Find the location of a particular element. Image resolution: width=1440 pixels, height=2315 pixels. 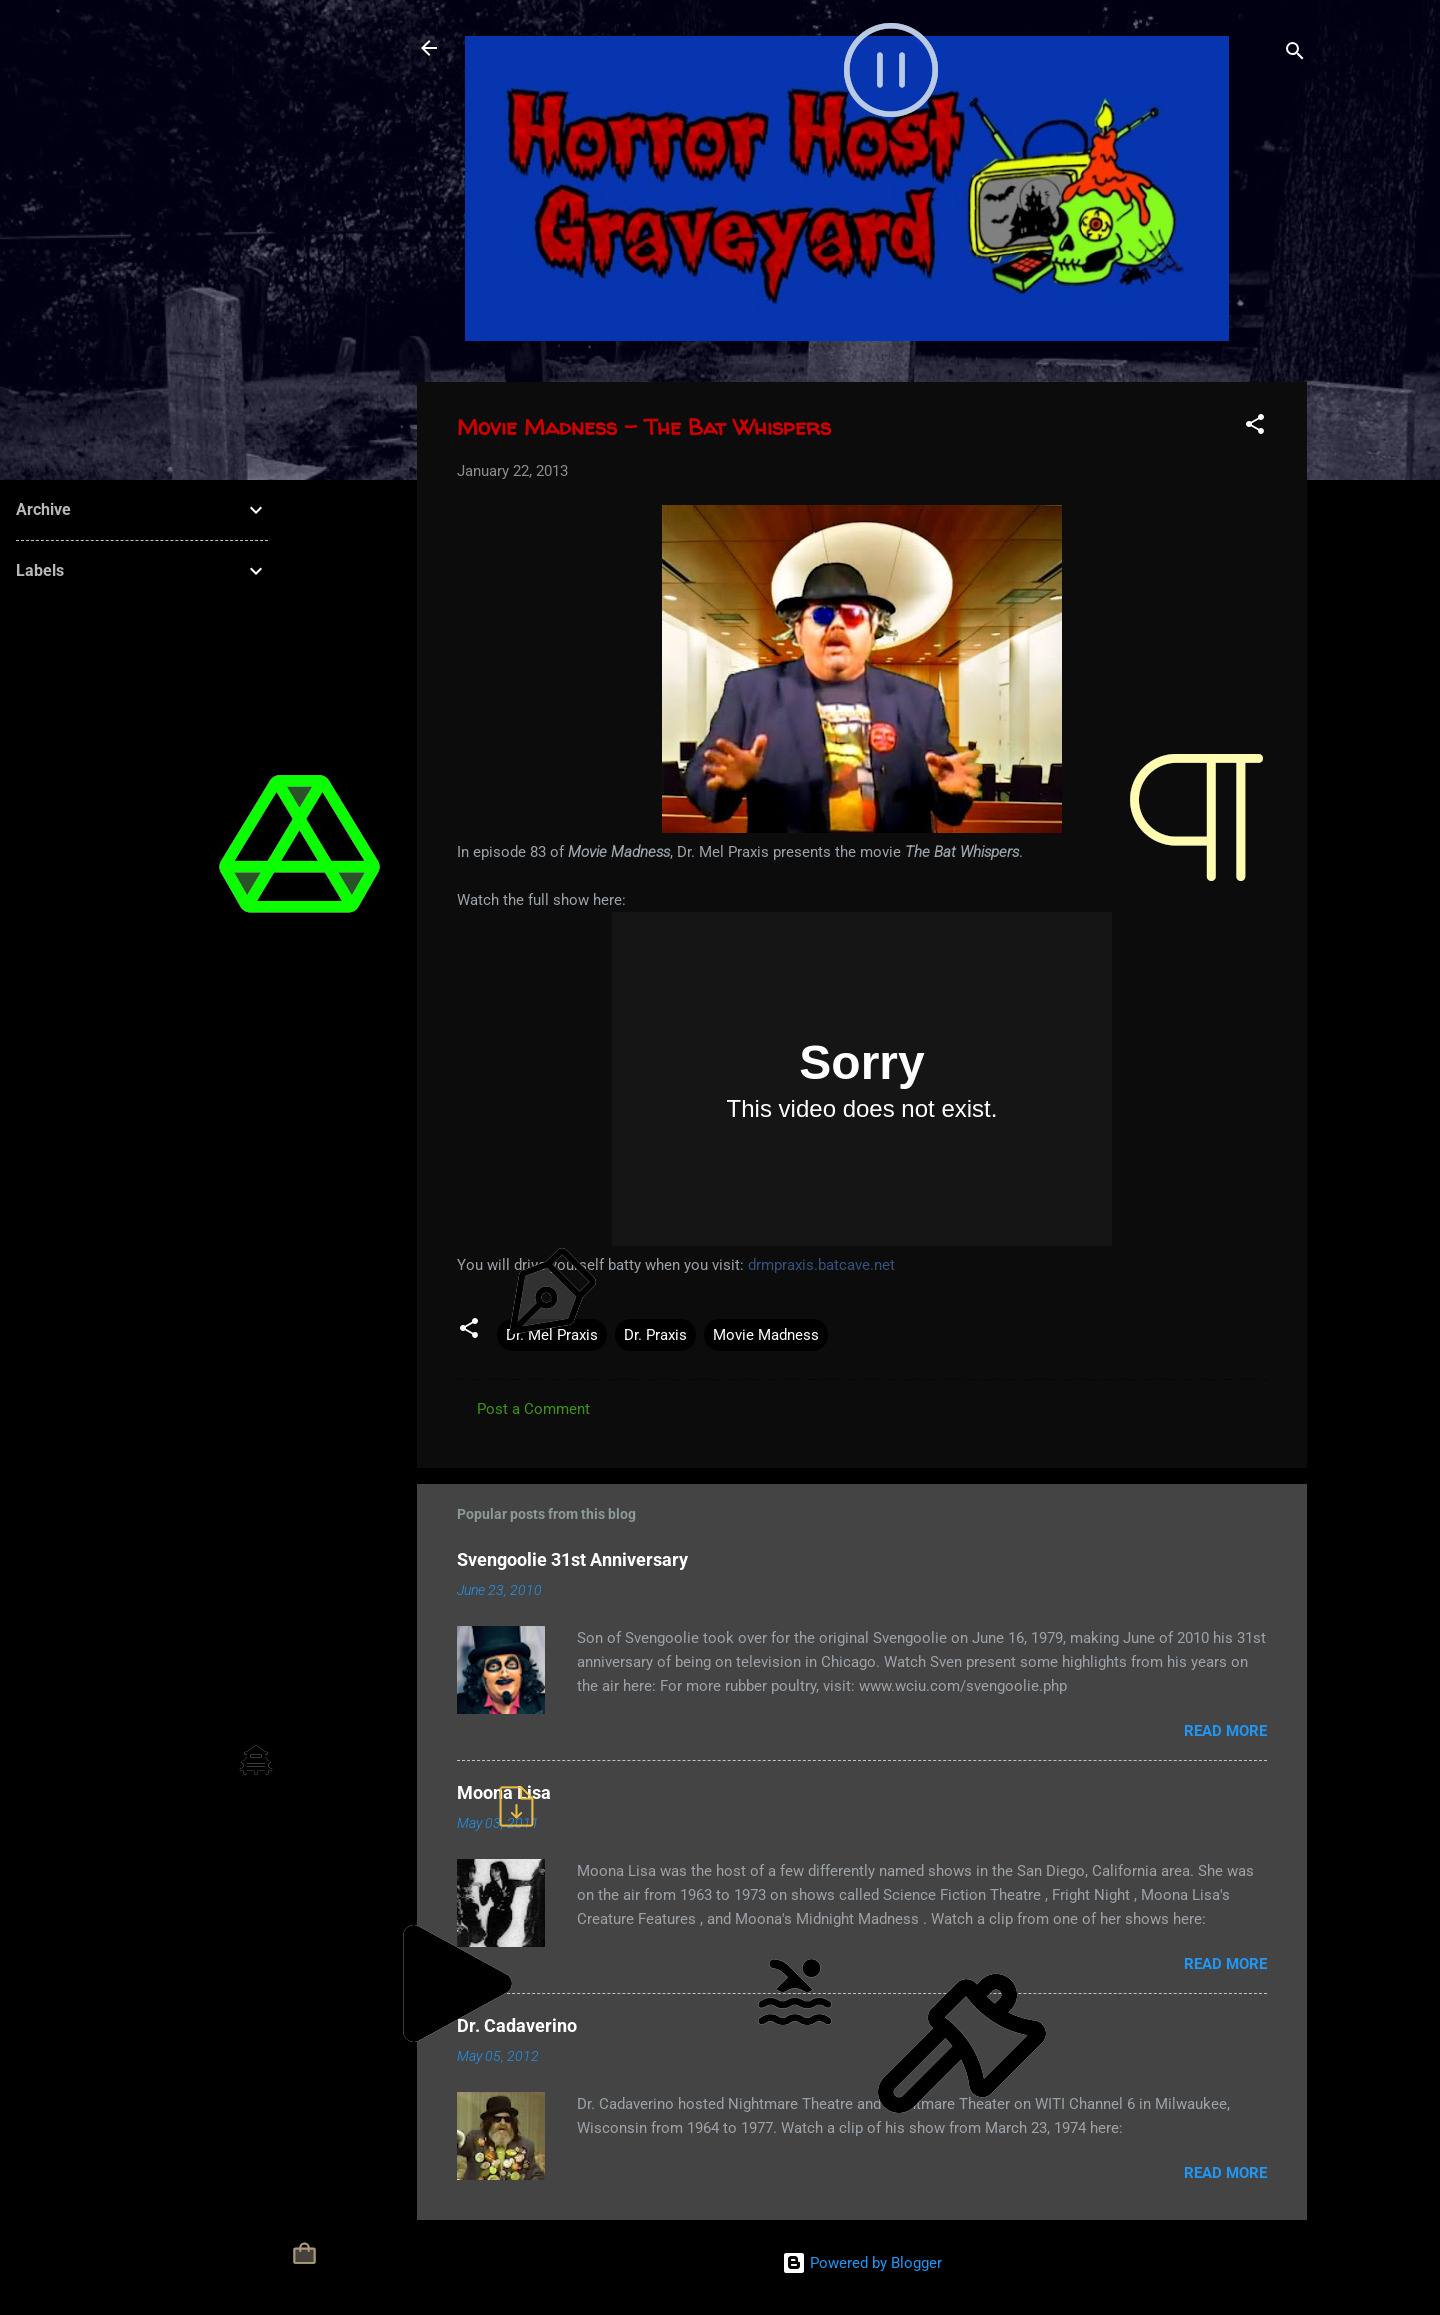

access drawing or illustration tools is located at coordinates (548, 1296).